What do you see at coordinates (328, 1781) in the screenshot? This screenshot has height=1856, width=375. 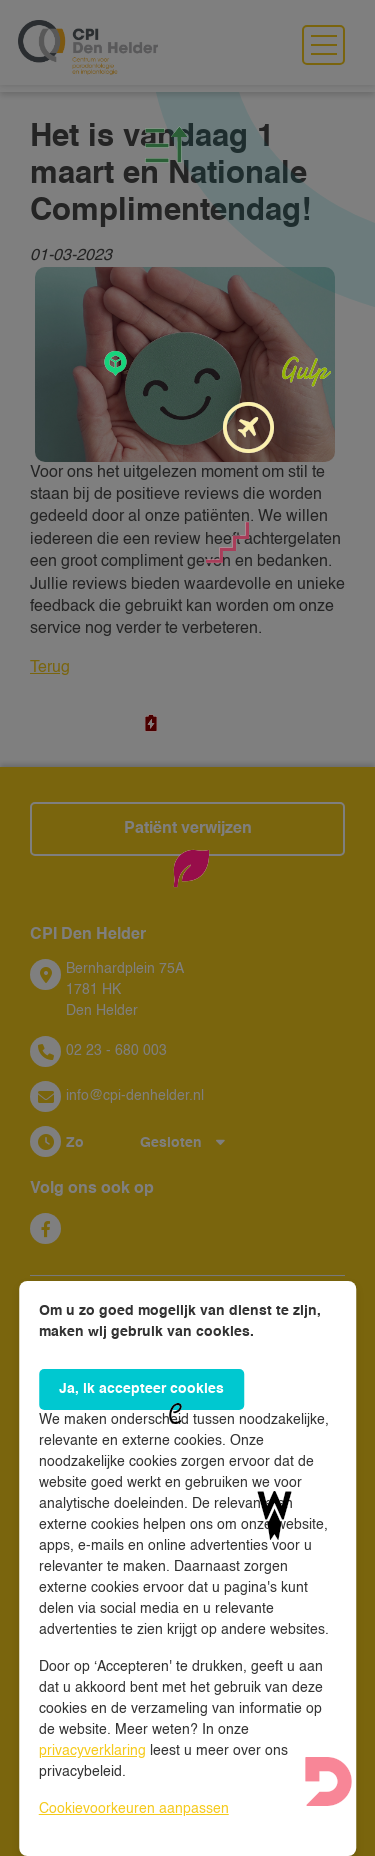 I see `deepgram logo` at bounding box center [328, 1781].